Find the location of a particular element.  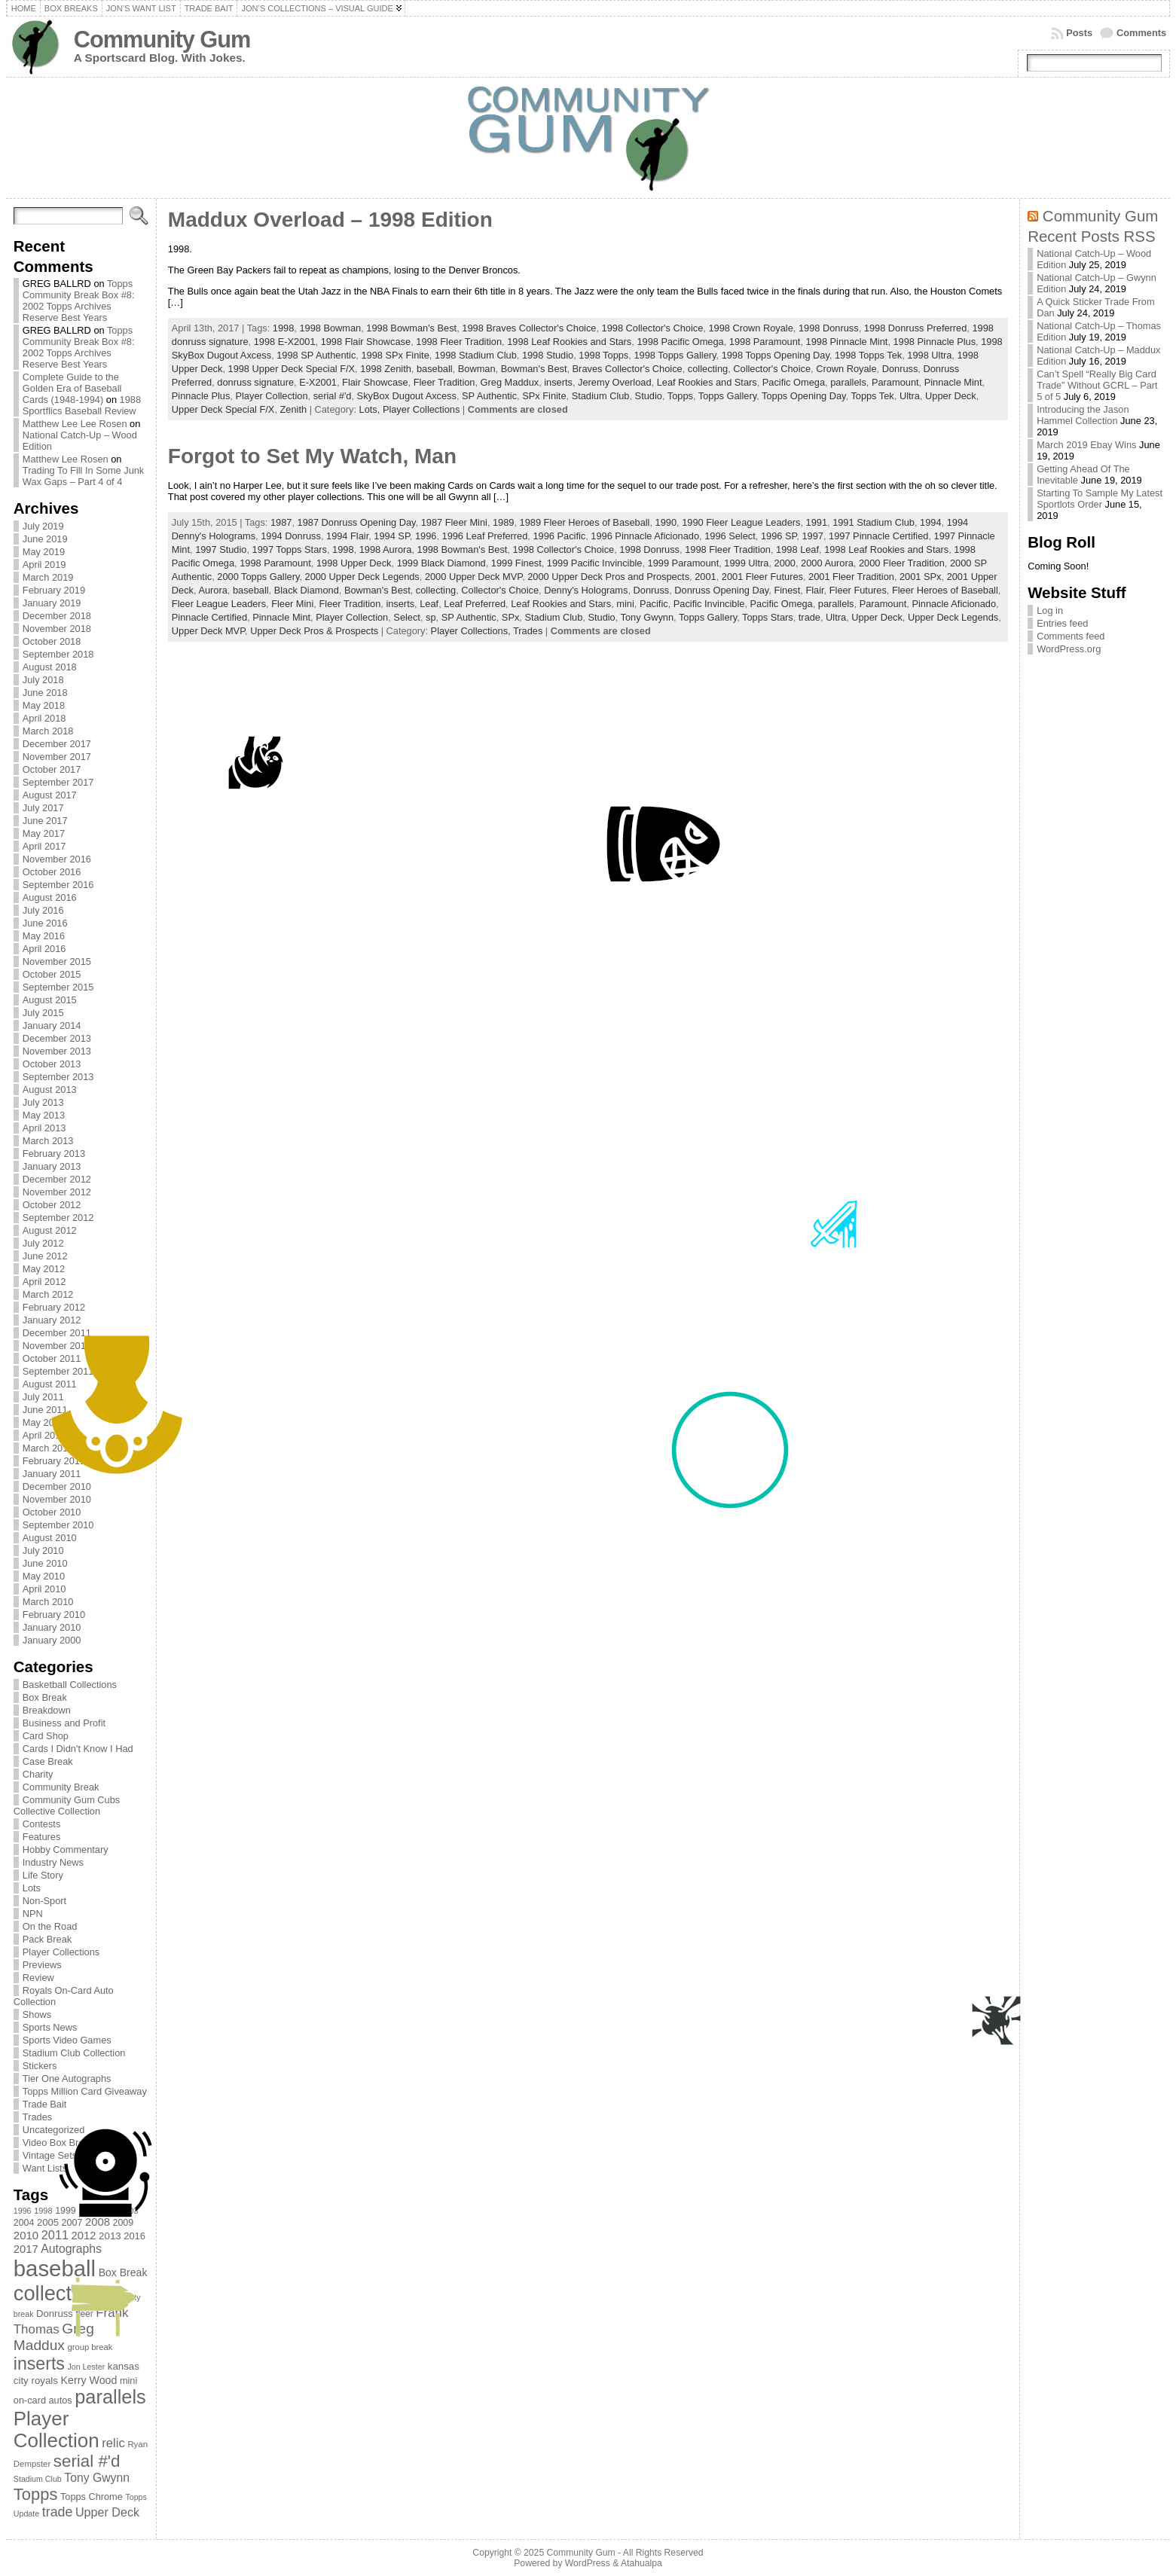

view jewelry or accessories collection is located at coordinates (117, 1405).